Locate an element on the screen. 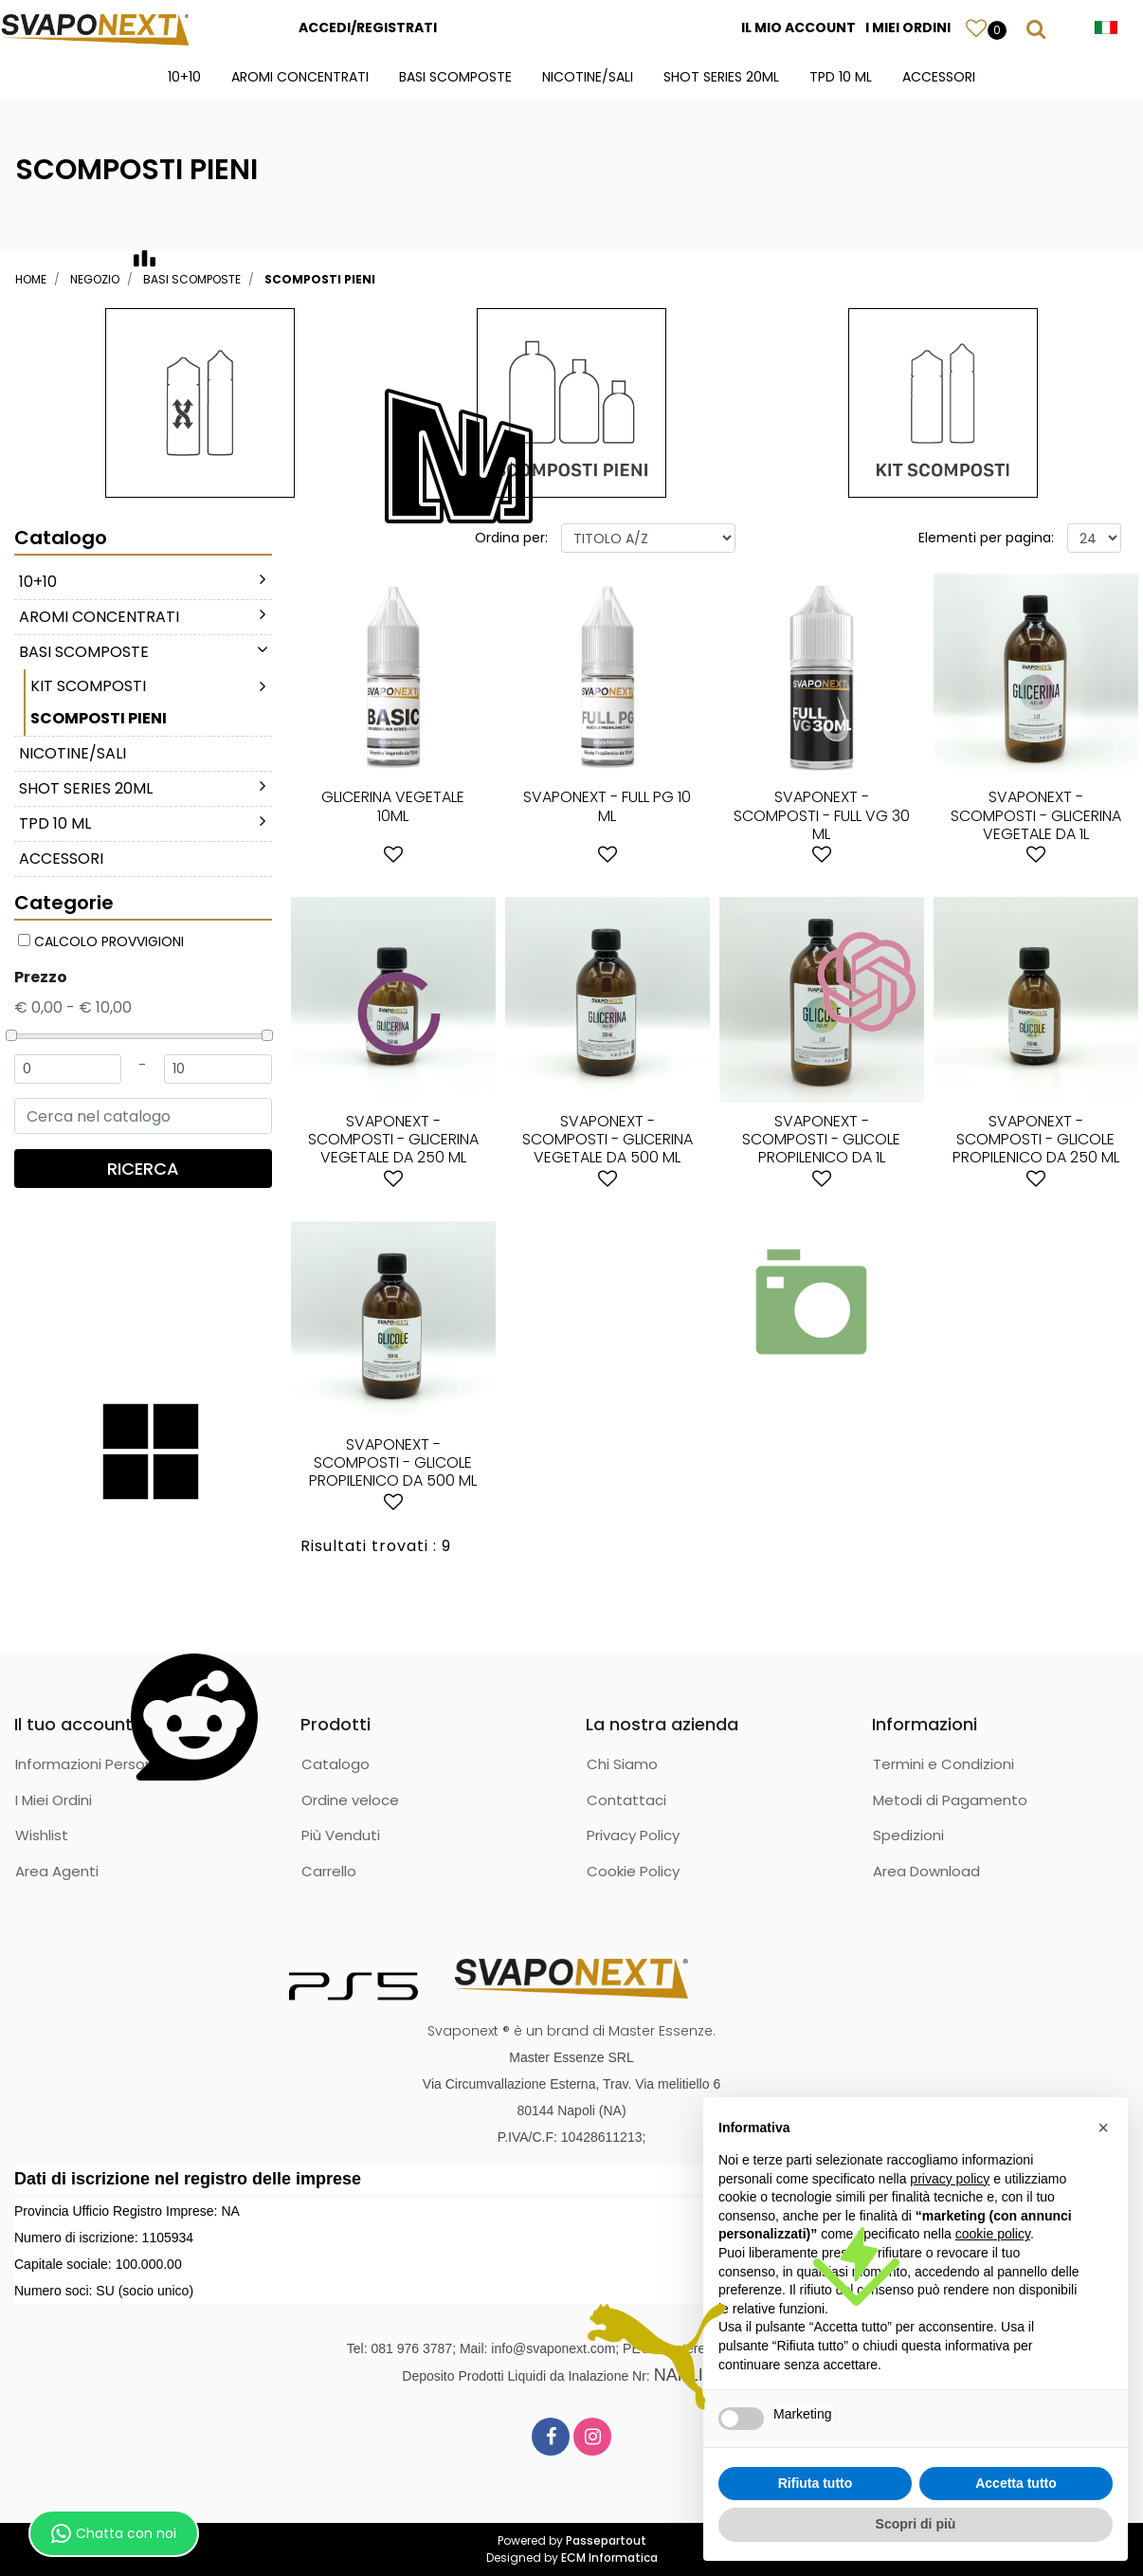 The width and height of the screenshot is (1143, 2576). visit codeforces competitive programming platform is located at coordinates (144, 258).